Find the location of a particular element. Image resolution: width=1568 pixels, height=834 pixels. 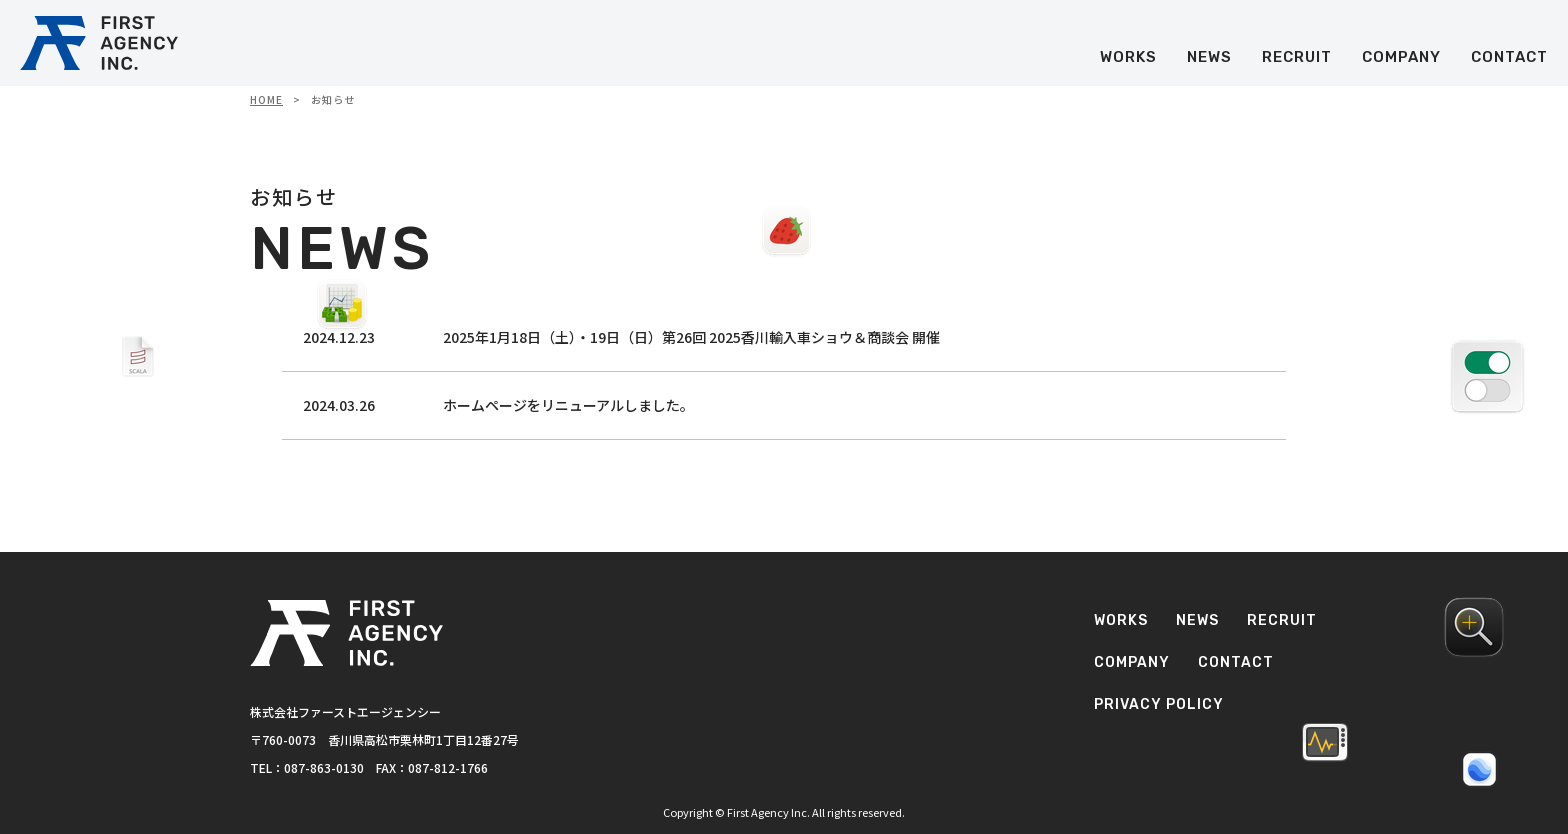

open system tweaks or customization settings is located at coordinates (1487, 376).